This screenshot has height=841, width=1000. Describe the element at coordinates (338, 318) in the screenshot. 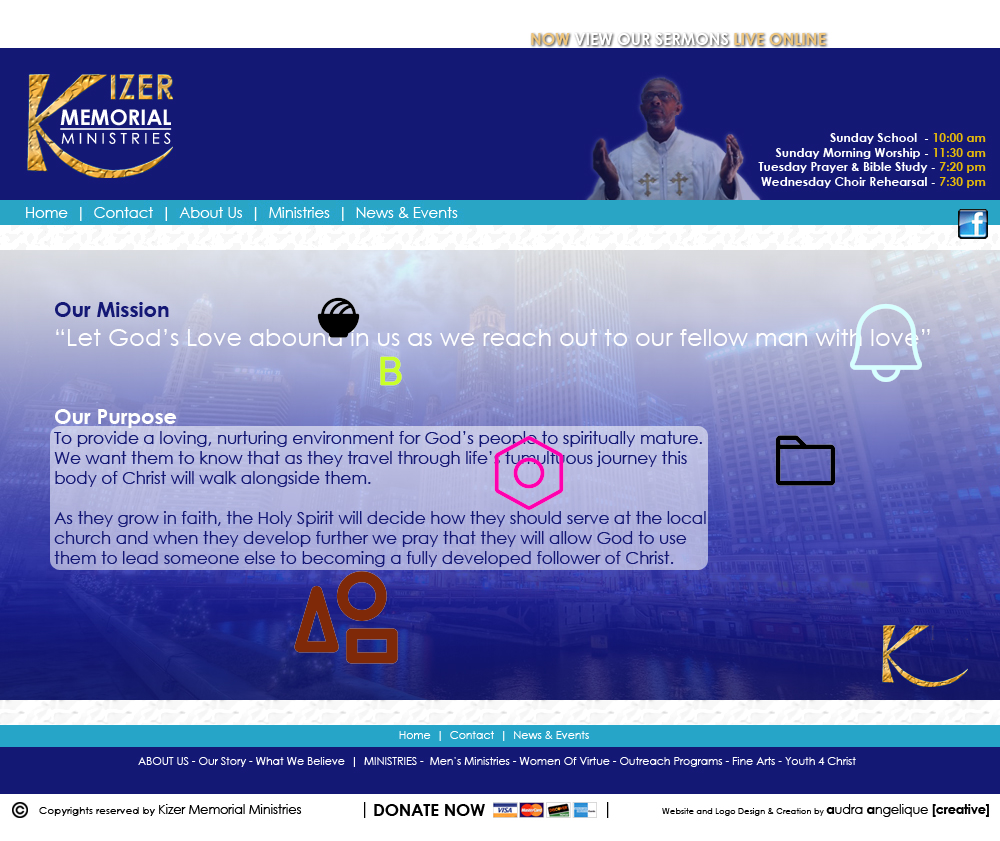

I see `view food or meal options` at that location.